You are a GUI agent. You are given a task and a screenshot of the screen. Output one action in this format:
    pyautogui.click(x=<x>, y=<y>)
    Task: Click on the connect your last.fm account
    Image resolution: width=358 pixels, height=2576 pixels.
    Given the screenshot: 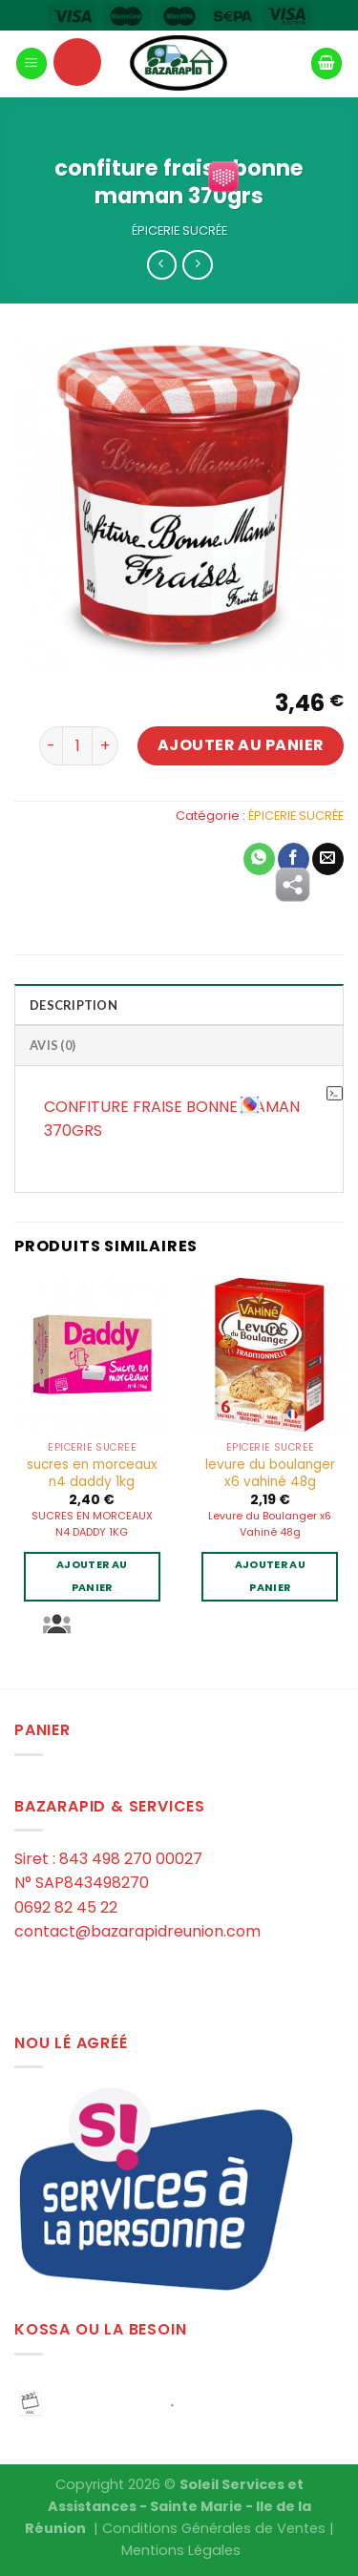 What is the action you would take?
    pyautogui.click(x=277, y=1328)
    